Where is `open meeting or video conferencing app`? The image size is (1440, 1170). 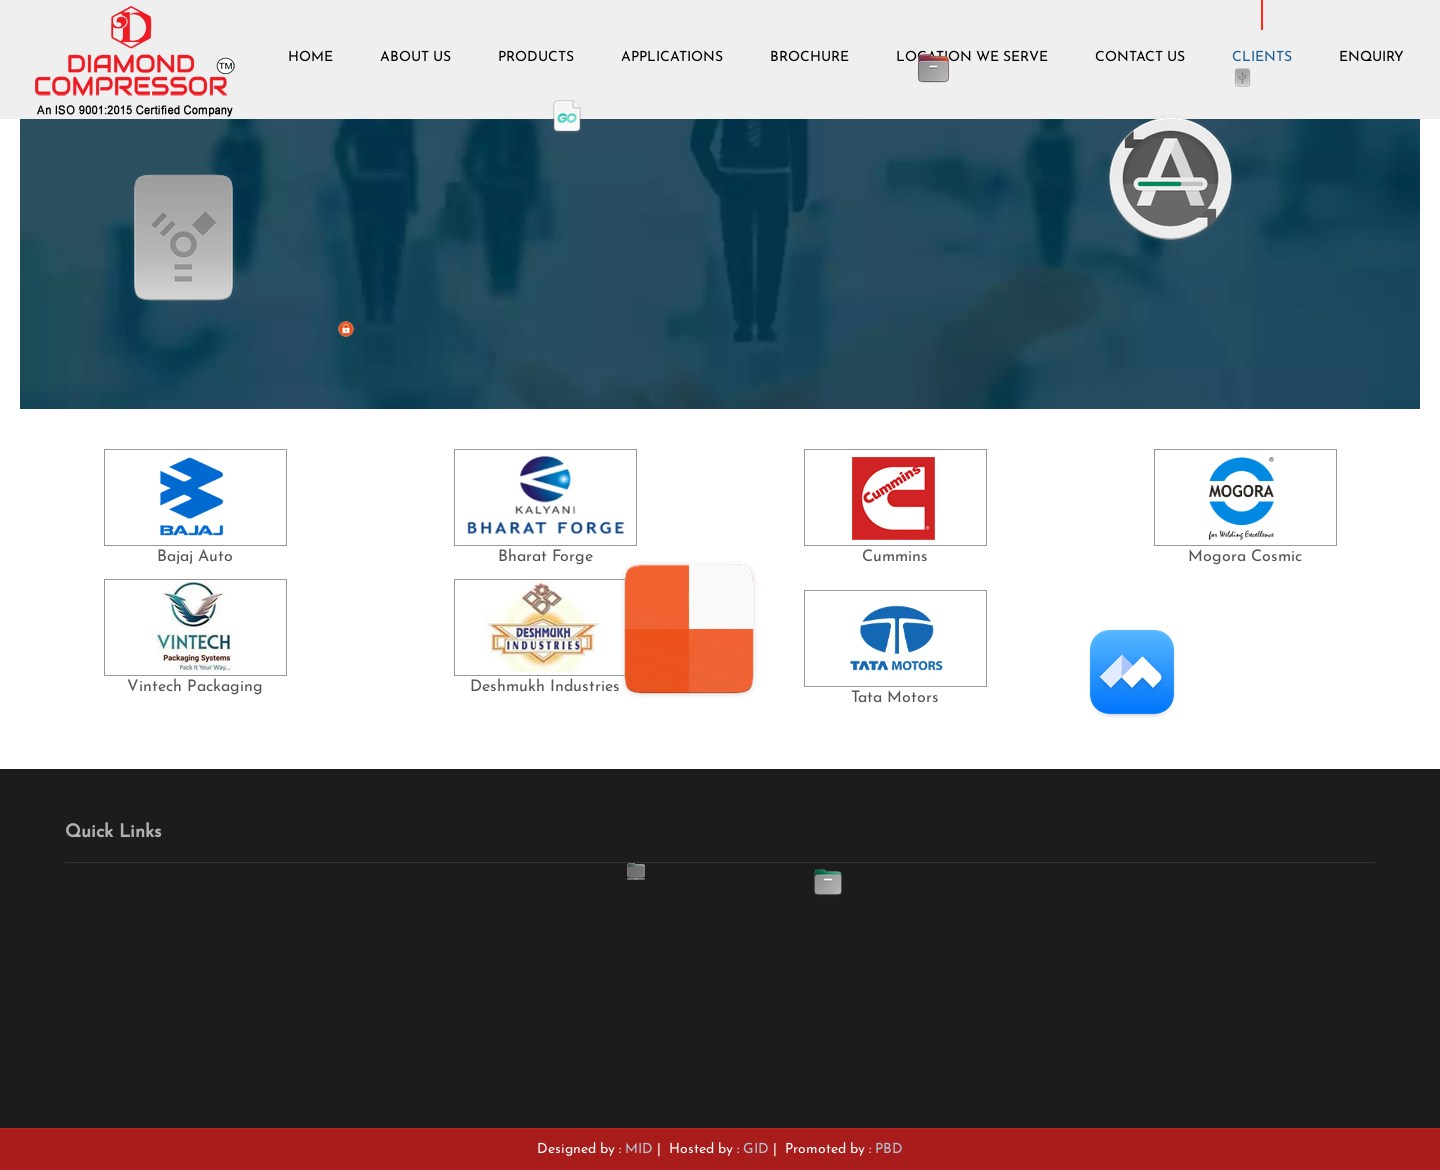
open meeting or video conferencing app is located at coordinates (1132, 672).